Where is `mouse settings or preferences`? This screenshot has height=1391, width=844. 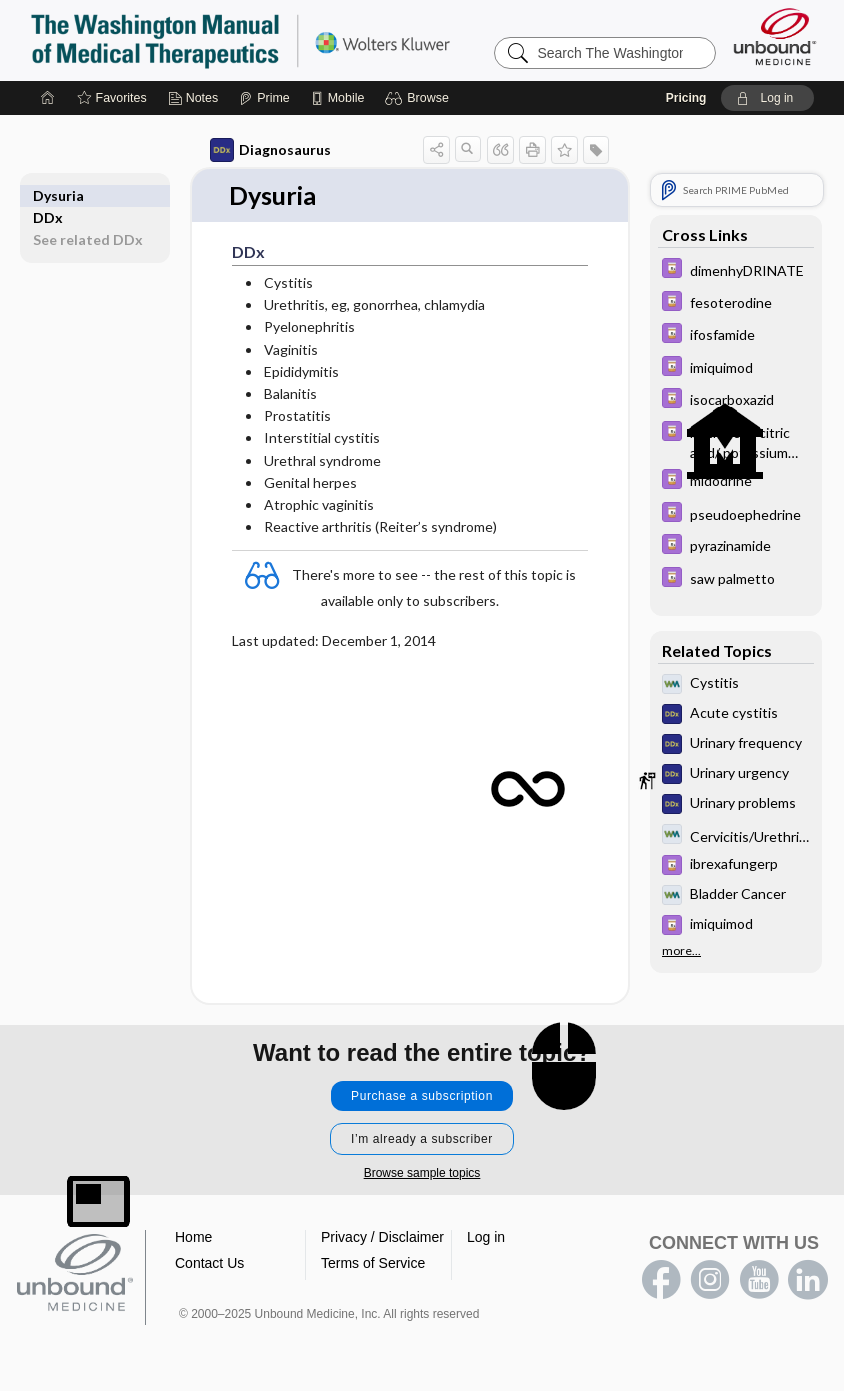
mouse settings or preferences is located at coordinates (564, 1066).